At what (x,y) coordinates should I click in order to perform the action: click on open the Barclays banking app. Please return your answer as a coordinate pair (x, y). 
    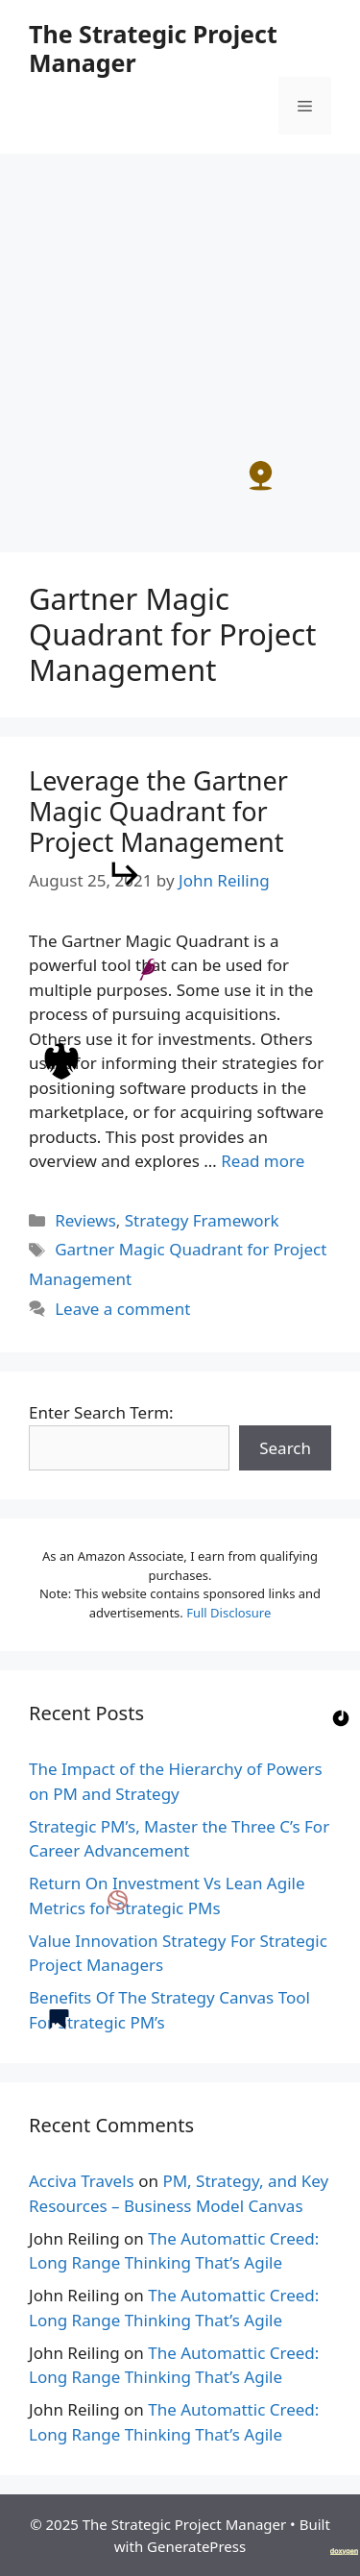
    Looking at the image, I should click on (61, 1061).